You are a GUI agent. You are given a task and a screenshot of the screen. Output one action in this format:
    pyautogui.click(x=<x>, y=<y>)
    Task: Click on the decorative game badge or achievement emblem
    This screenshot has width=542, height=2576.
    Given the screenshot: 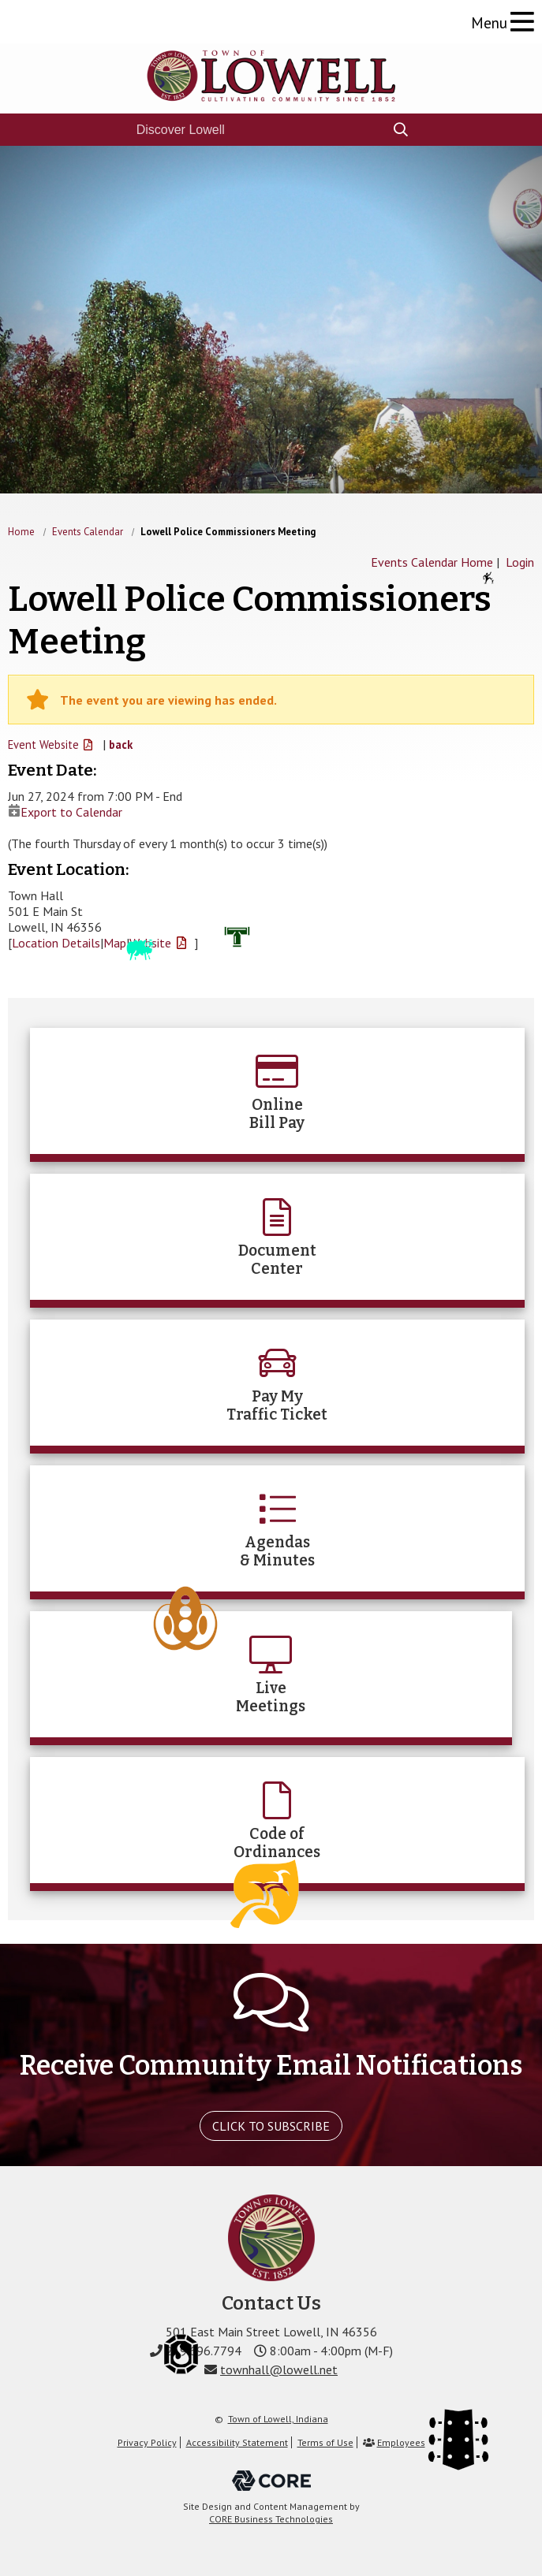 What is the action you would take?
    pyautogui.click(x=185, y=1618)
    